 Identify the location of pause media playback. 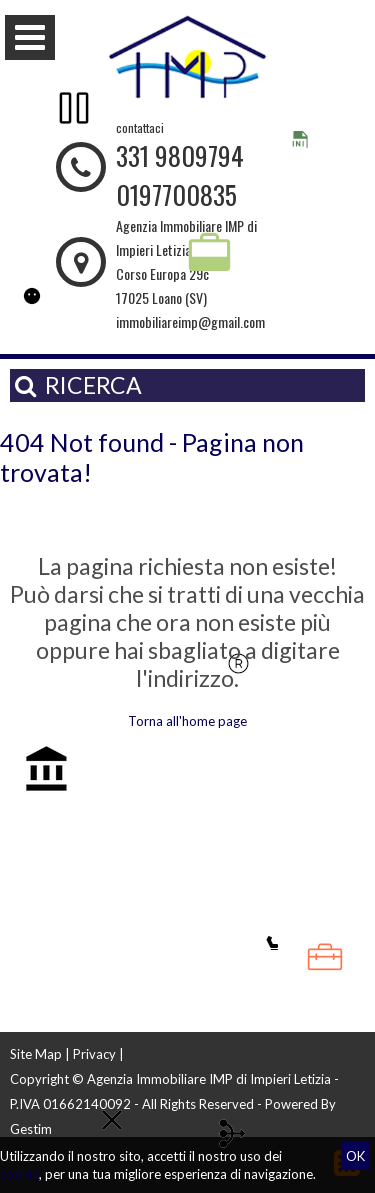
(74, 108).